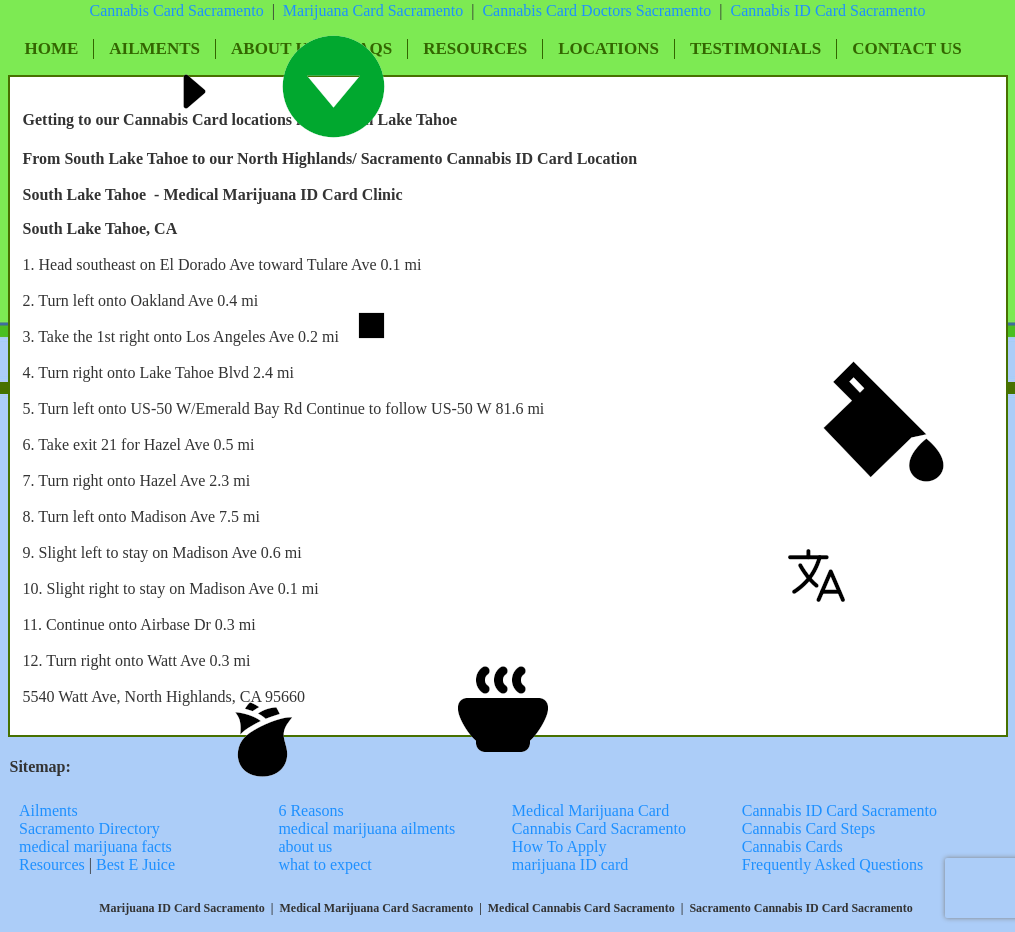  I want to click on stop media playback, so click(371, 325).